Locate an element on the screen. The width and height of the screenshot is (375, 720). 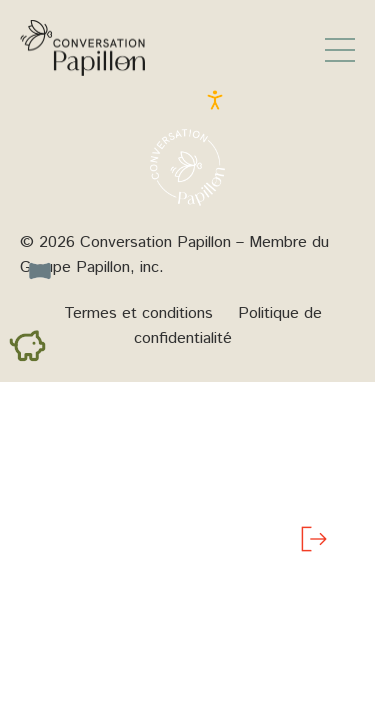
switch to panorama photo mode is located at coordinates (40, 271).